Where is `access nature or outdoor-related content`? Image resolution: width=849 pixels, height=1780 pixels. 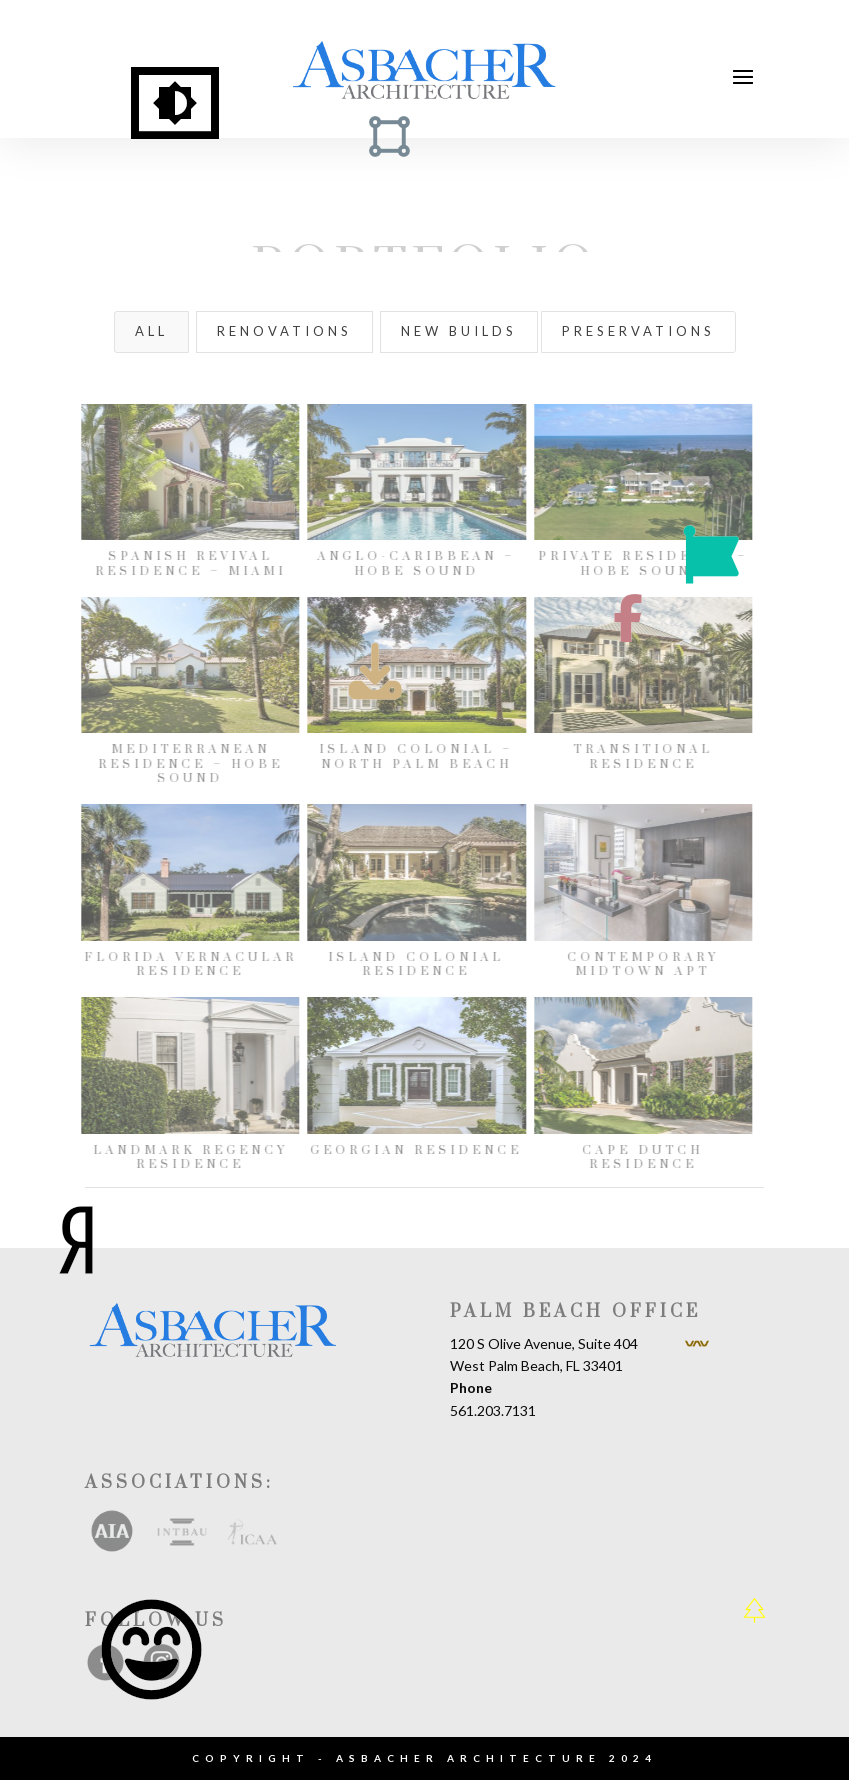 access nature or outdoor-related content is located at coordinates (754, 1610).